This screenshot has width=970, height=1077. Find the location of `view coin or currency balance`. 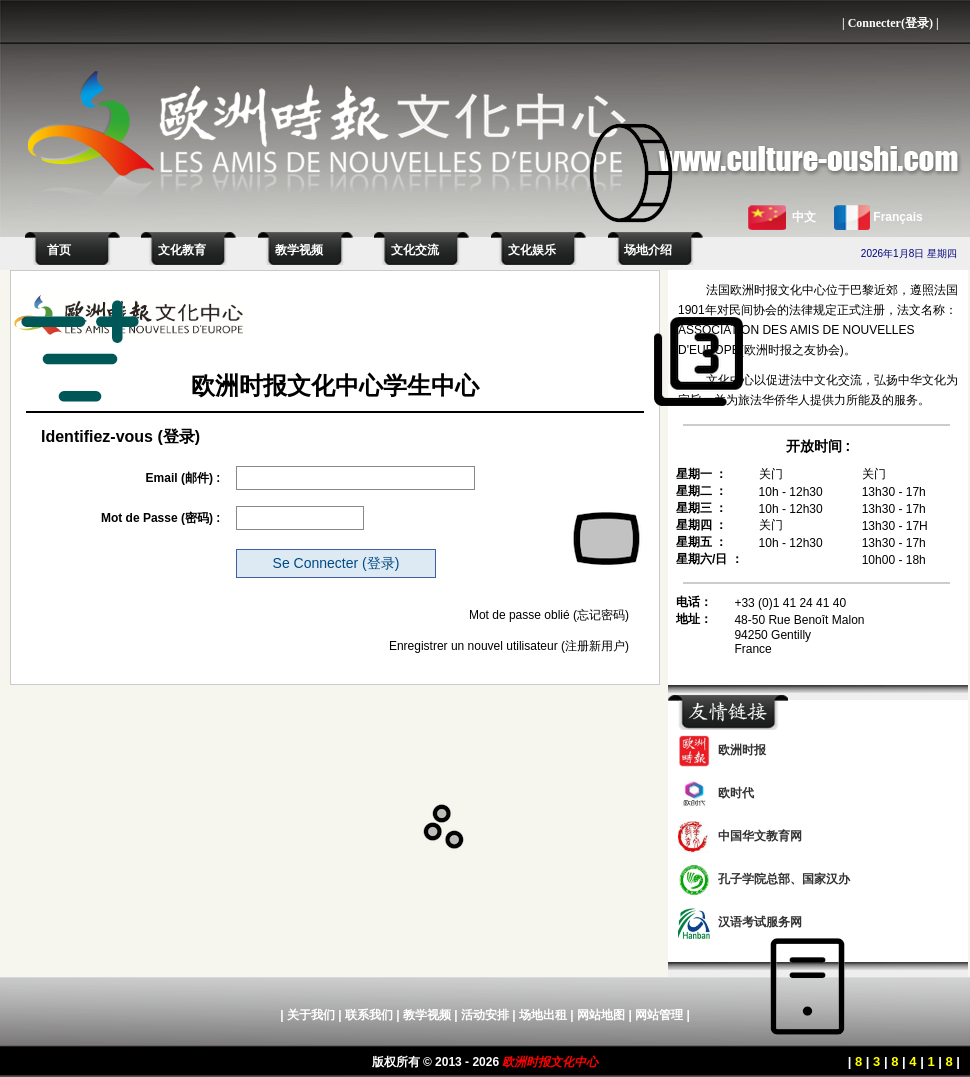

view coin or currency balance is located at coordinates (631, 173).